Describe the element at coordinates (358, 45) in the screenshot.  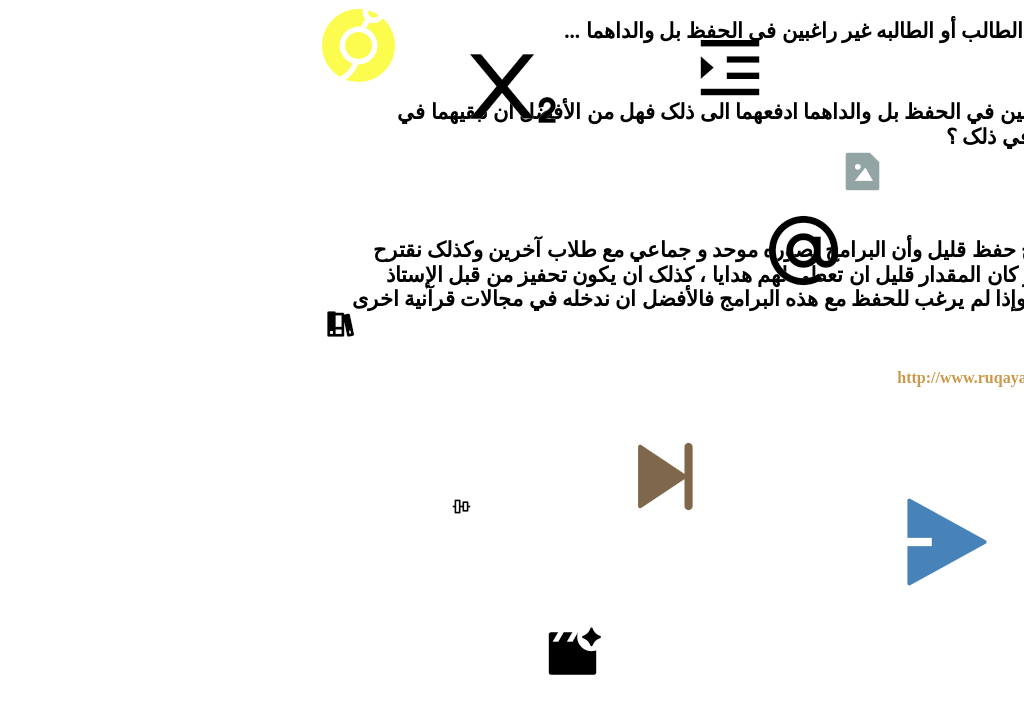
I see `navigate to the Leptos framework homepage` at that location.